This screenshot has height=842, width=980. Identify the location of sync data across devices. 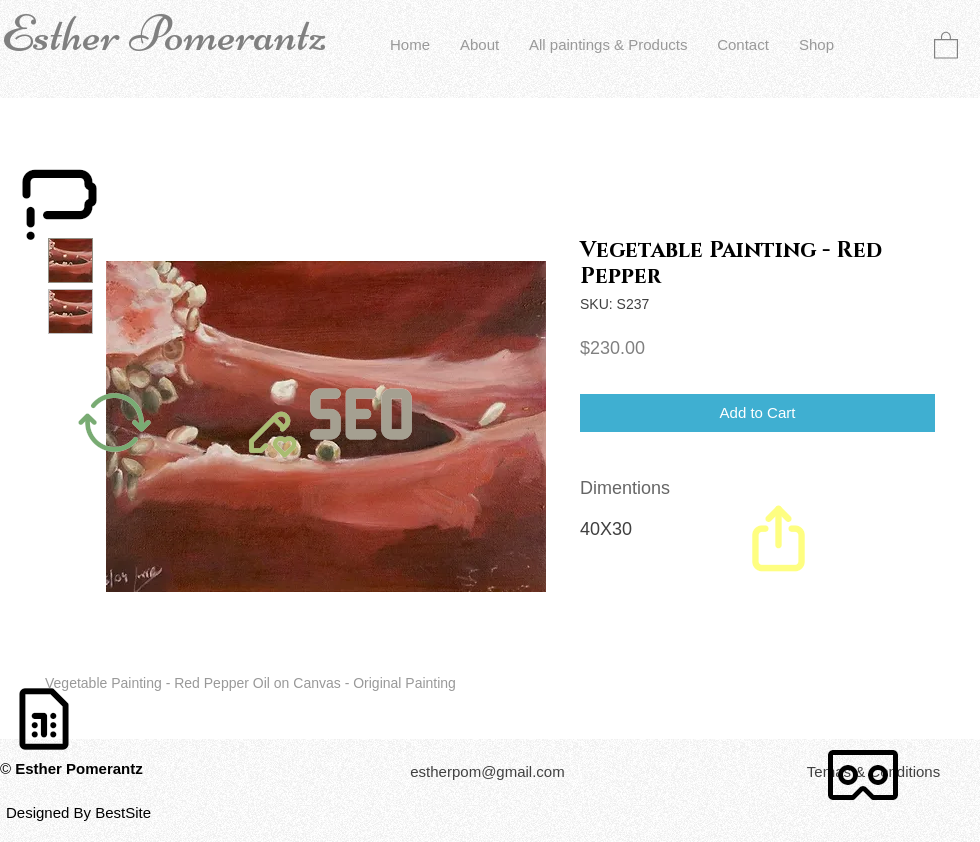
(114, 422).